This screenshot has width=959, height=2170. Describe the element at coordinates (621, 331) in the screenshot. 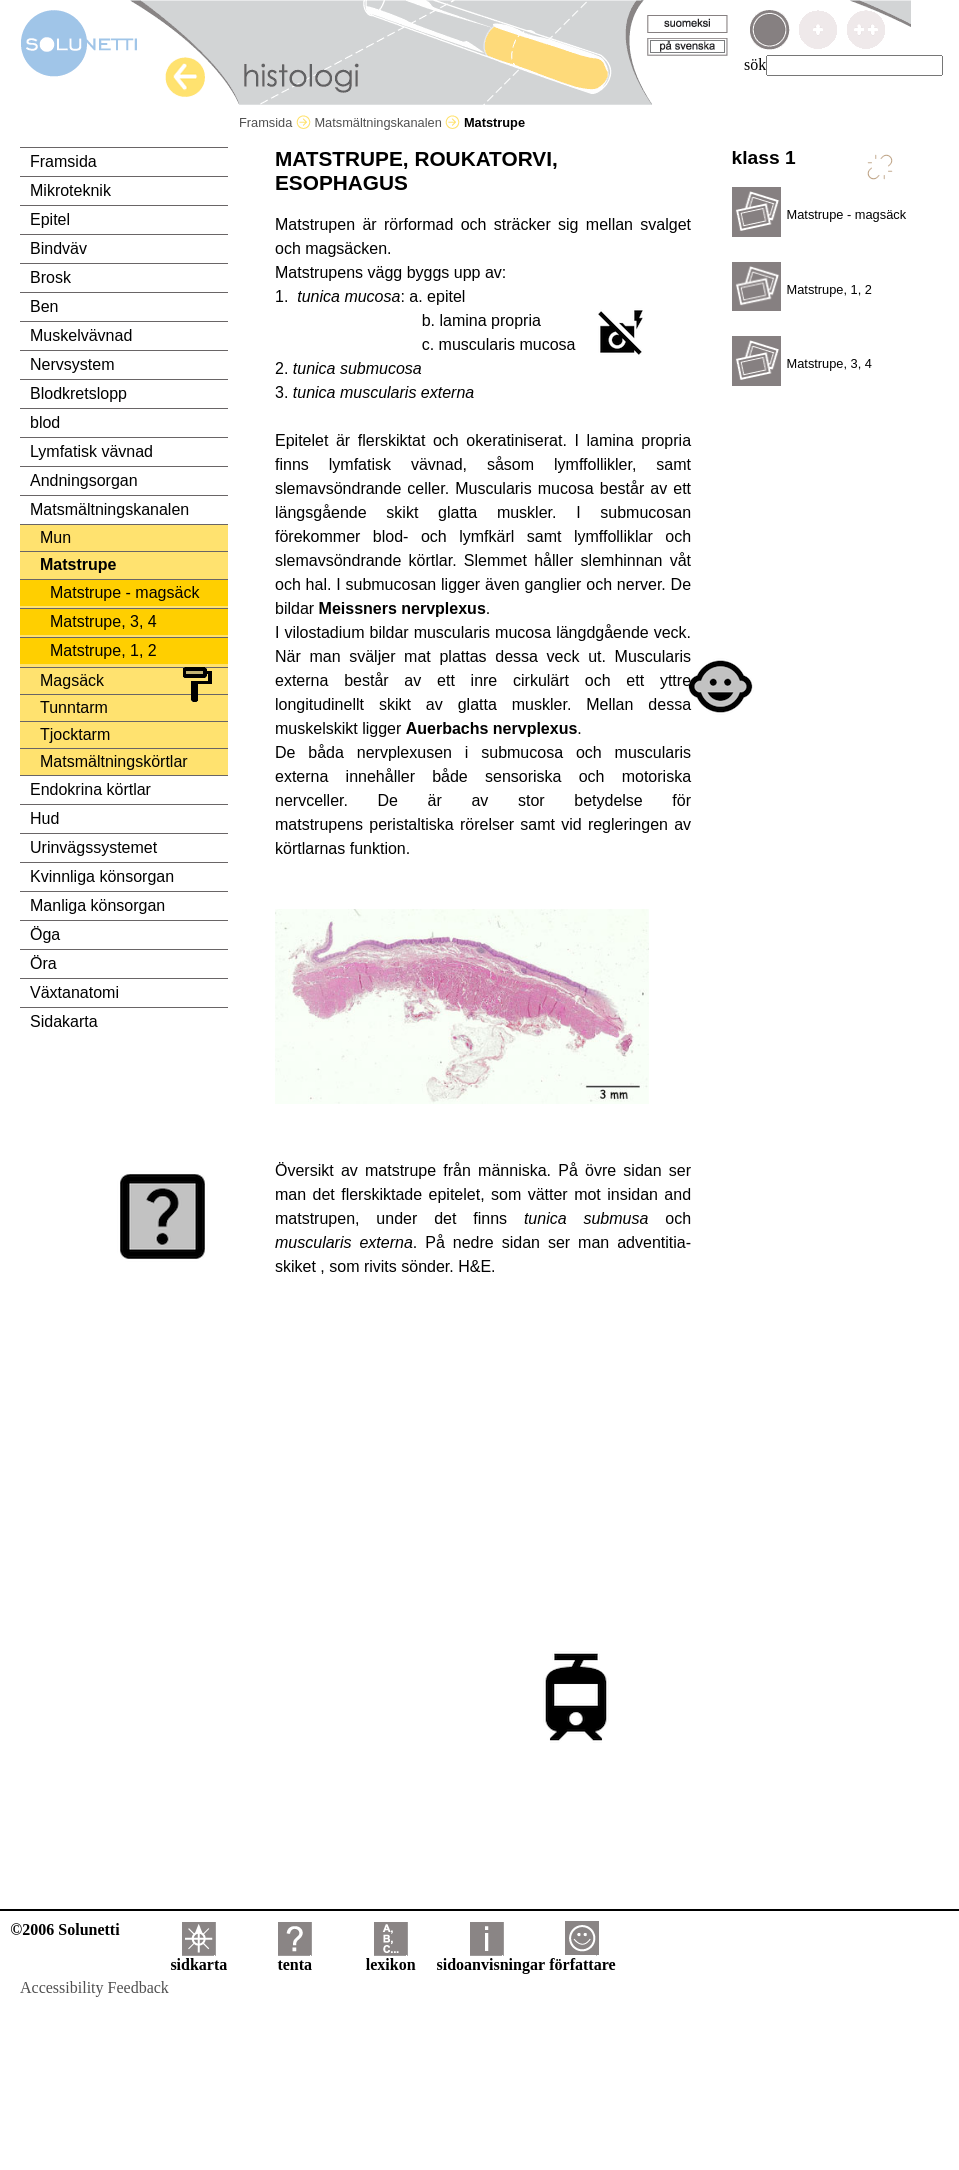

I see `camera flash is disabled` at that location.